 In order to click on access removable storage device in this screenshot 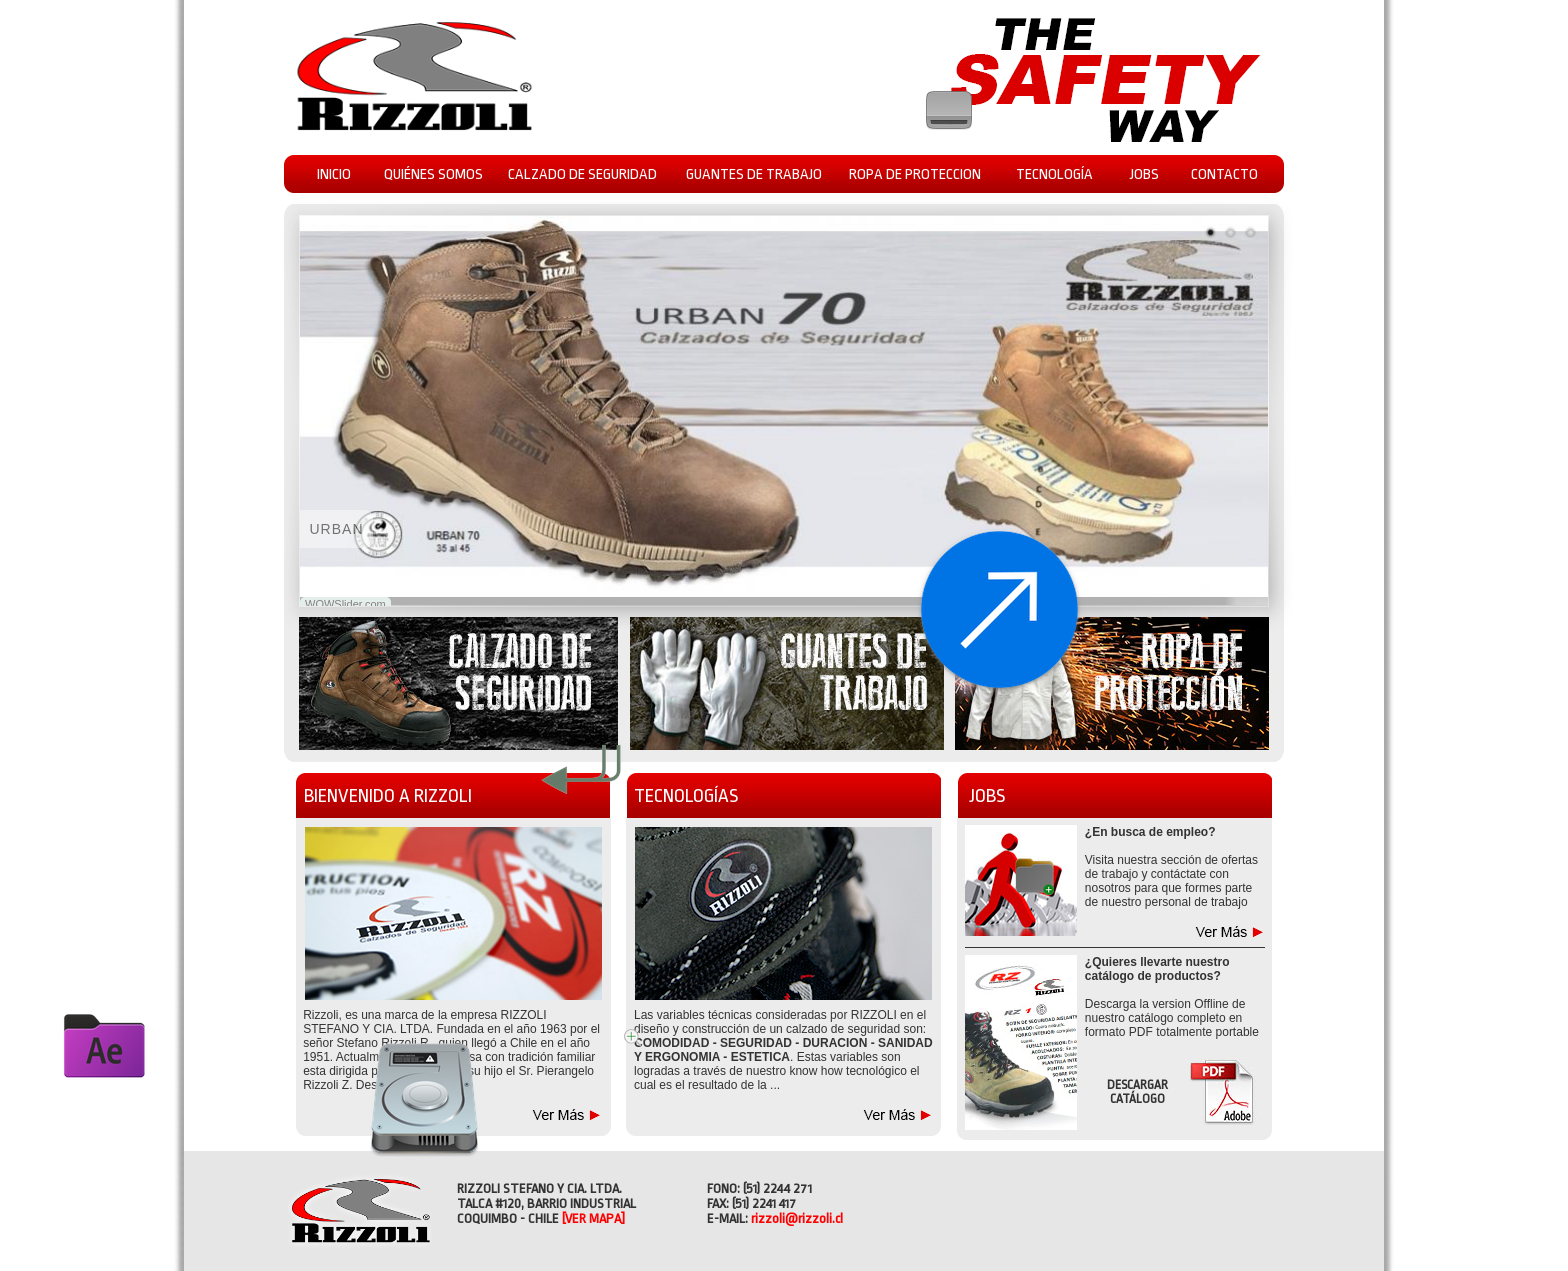, I will do `click(949, 110)`.